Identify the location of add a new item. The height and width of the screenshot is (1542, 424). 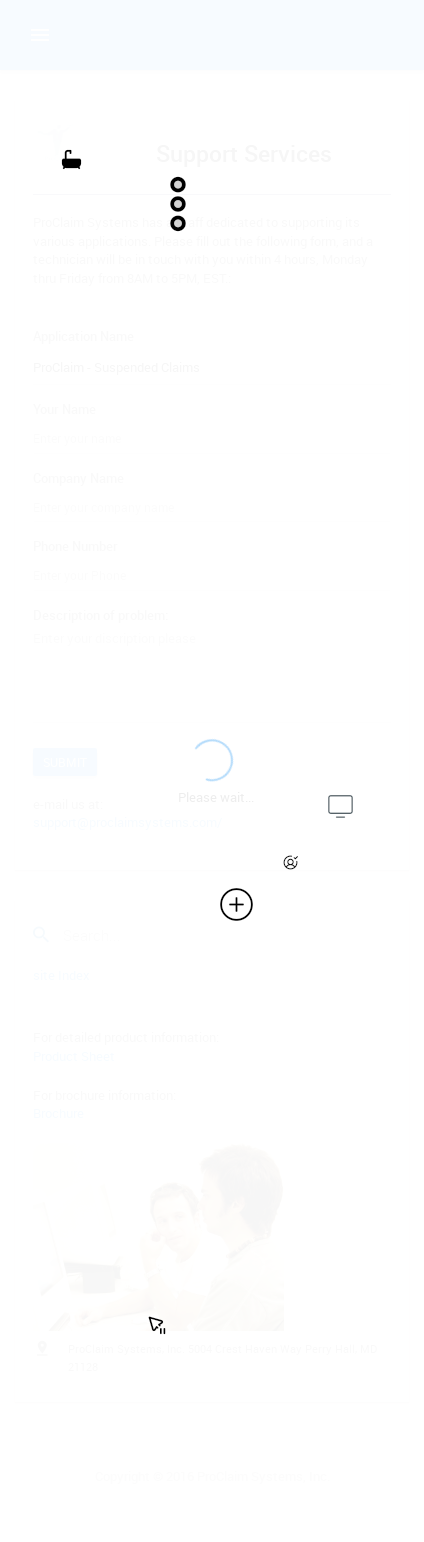
(236, 904).